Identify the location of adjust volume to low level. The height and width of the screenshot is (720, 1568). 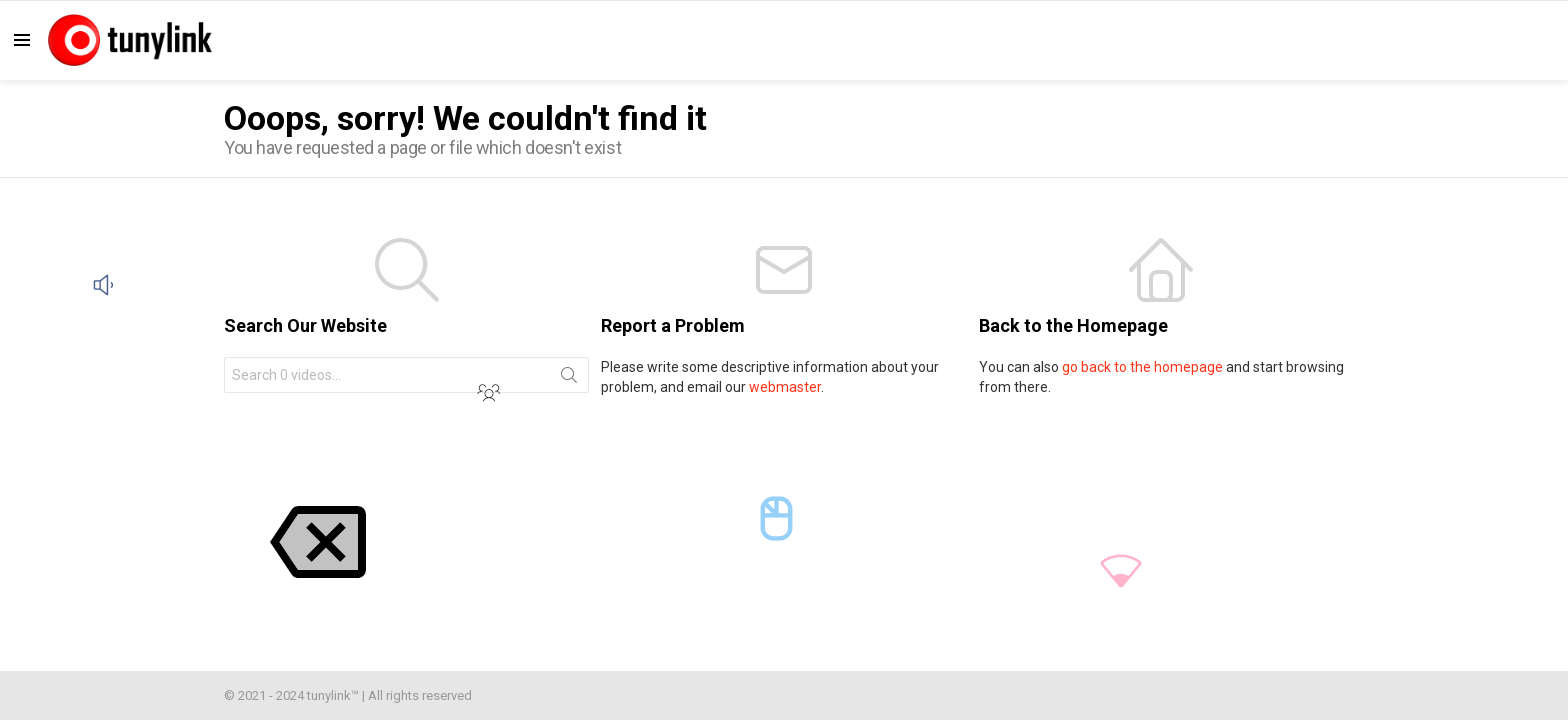
(105, 285).